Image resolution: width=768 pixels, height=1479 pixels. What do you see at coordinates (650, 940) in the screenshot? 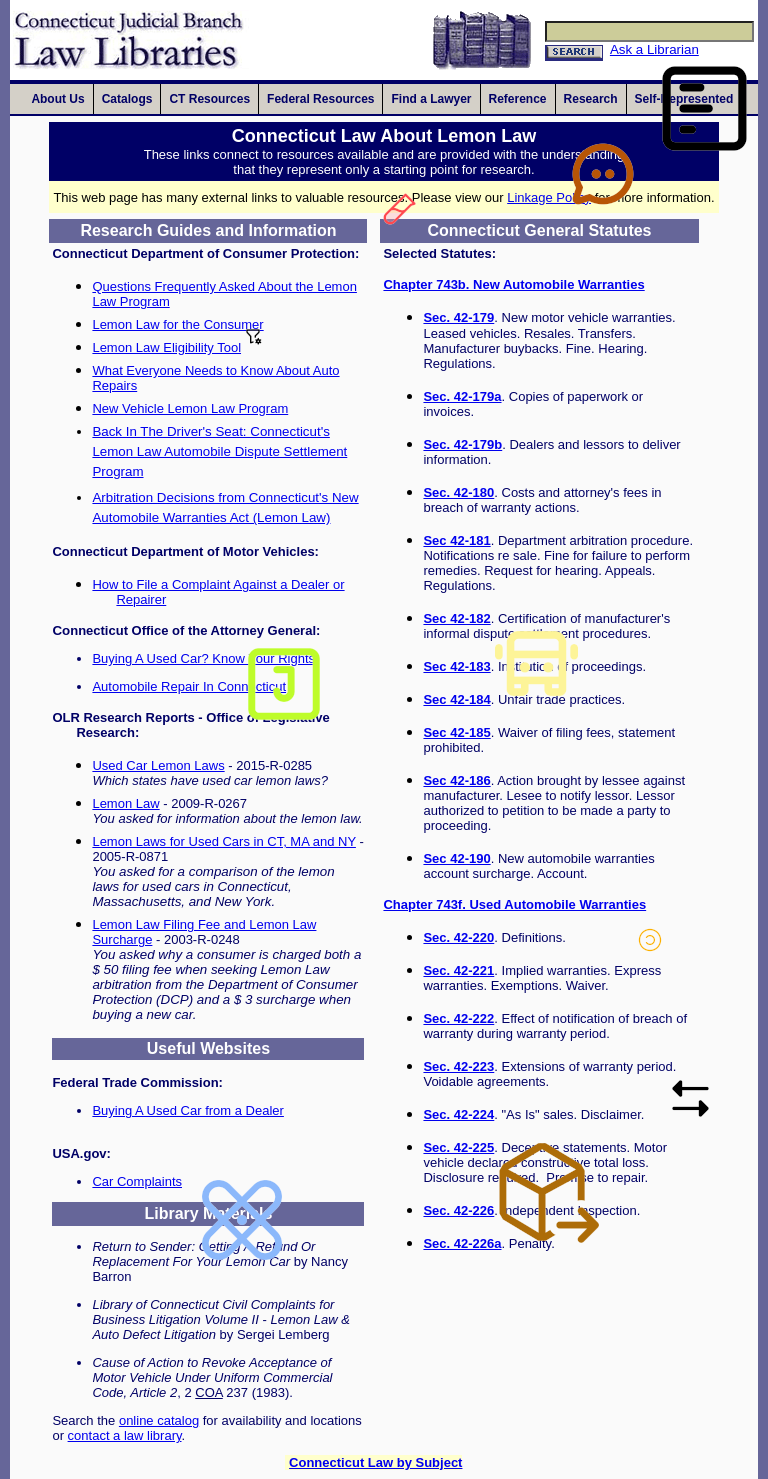
I see `indicates copyleft licensing on content` at bounding box center [650, 940].